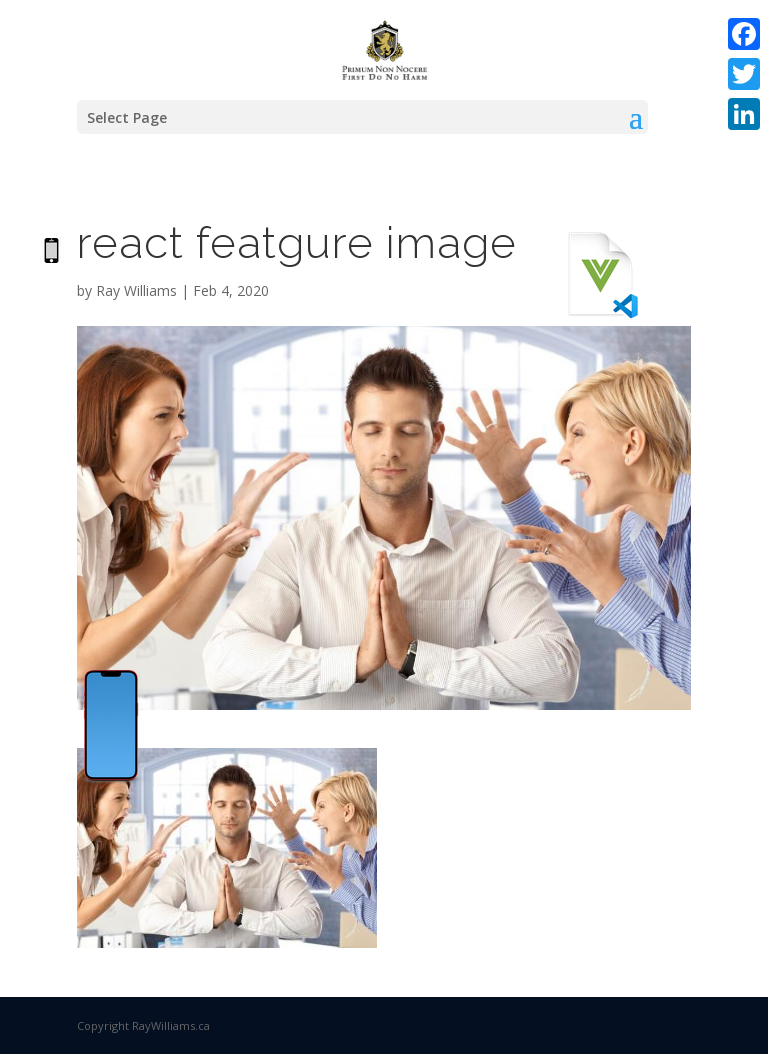 This screenshot has width=768, height=1054. What do you see at coordinates (111, 727) in the screenshot?
I see `iPhone 13 device in red color` at bounding box center [111, 727].